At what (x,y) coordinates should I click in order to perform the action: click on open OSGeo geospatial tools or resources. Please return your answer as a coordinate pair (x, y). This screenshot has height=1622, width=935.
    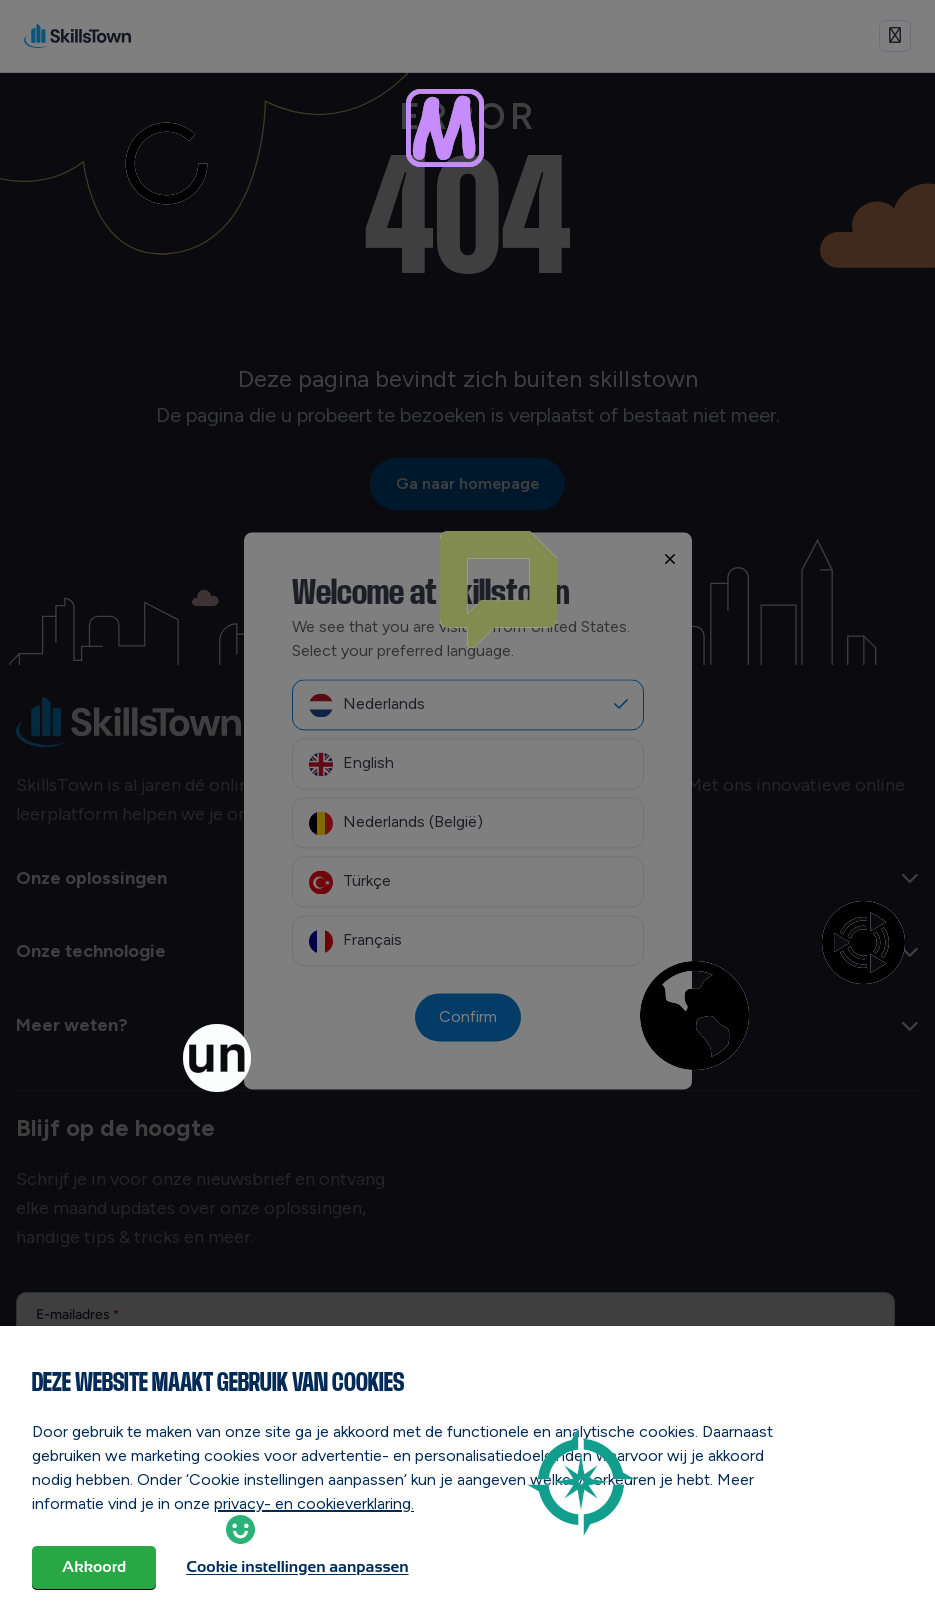
    Looking at the image, I should click on (581, 1482).